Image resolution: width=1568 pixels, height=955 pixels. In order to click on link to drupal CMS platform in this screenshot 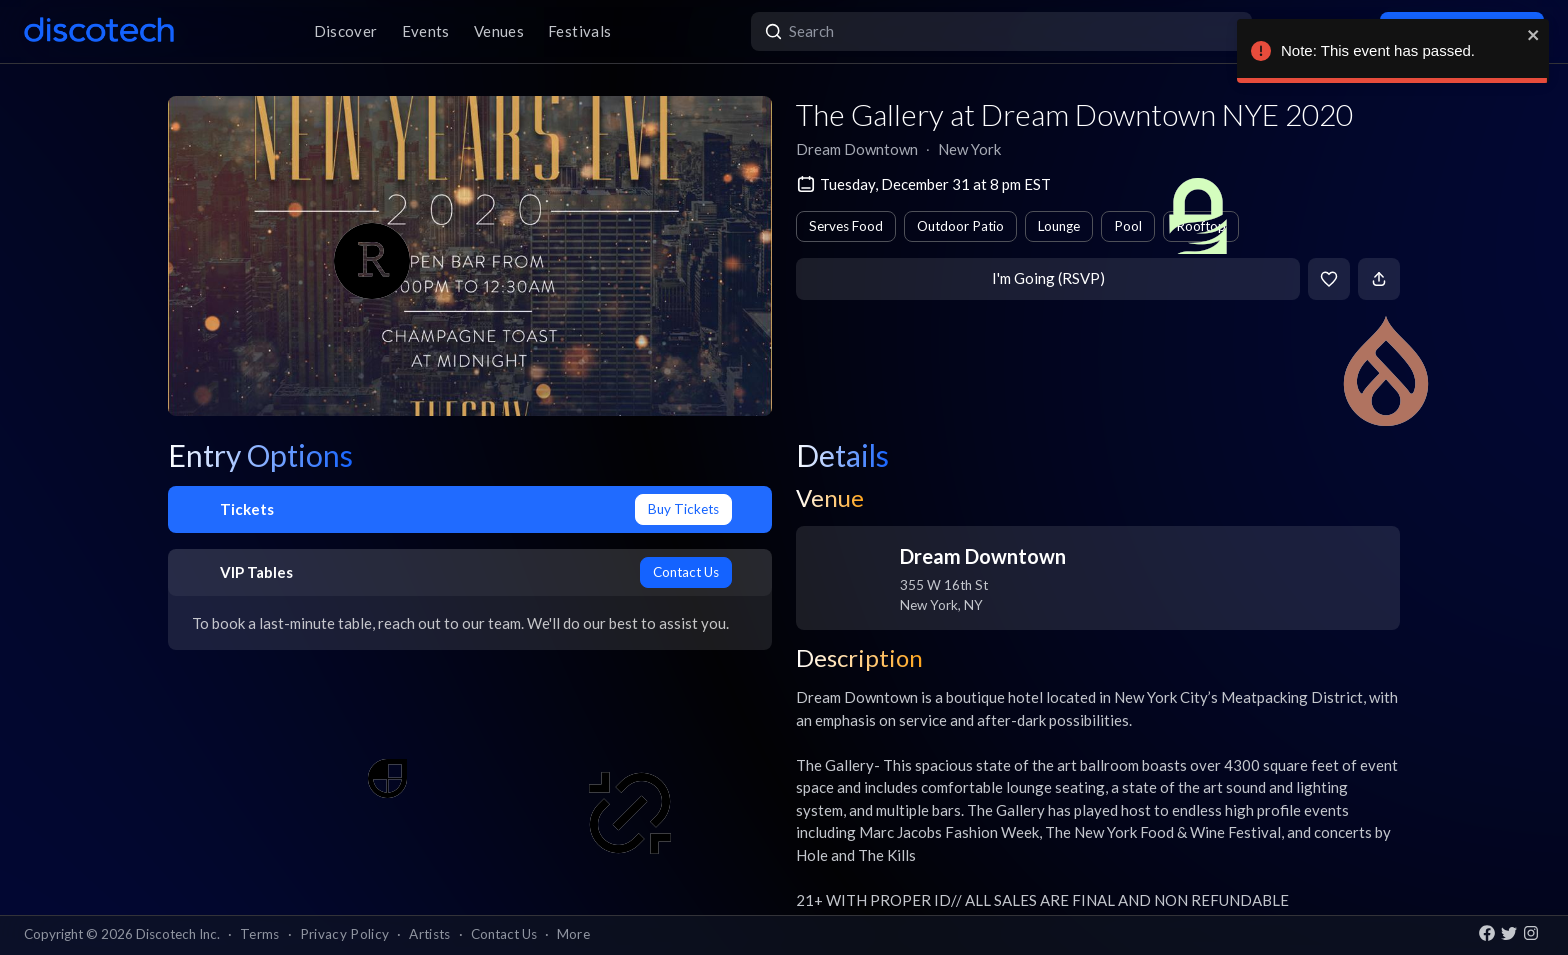, I will do `click(1386, 371)`.